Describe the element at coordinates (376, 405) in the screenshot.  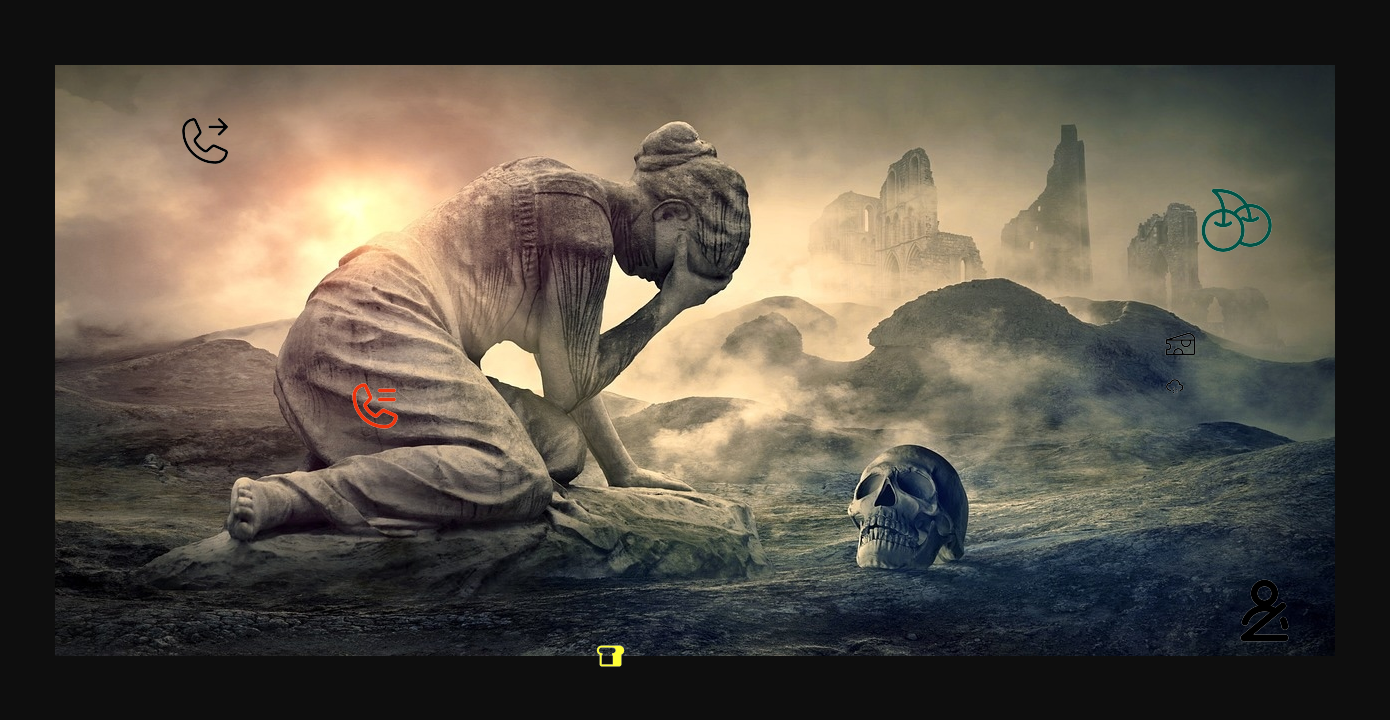
I see `view contact list or phone directory` at that location.